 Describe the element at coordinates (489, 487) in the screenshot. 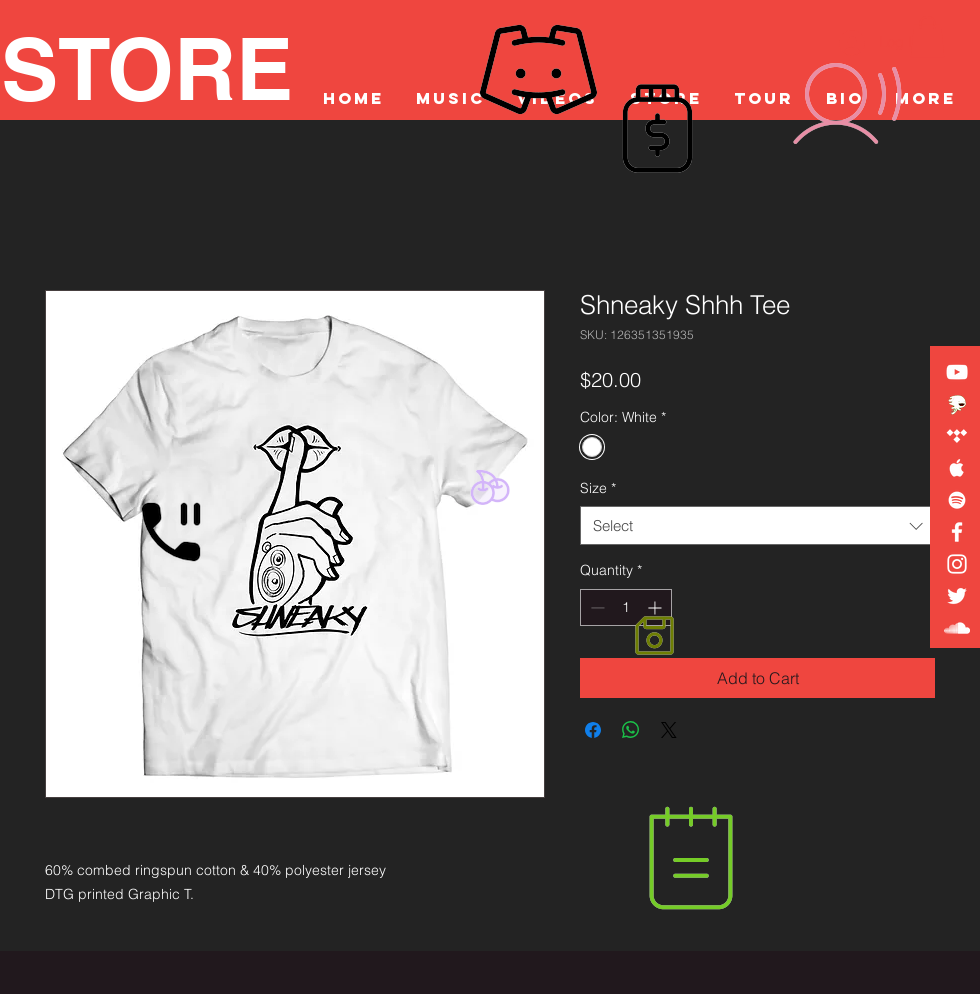

I see `browse fruits or produce category` at that location.